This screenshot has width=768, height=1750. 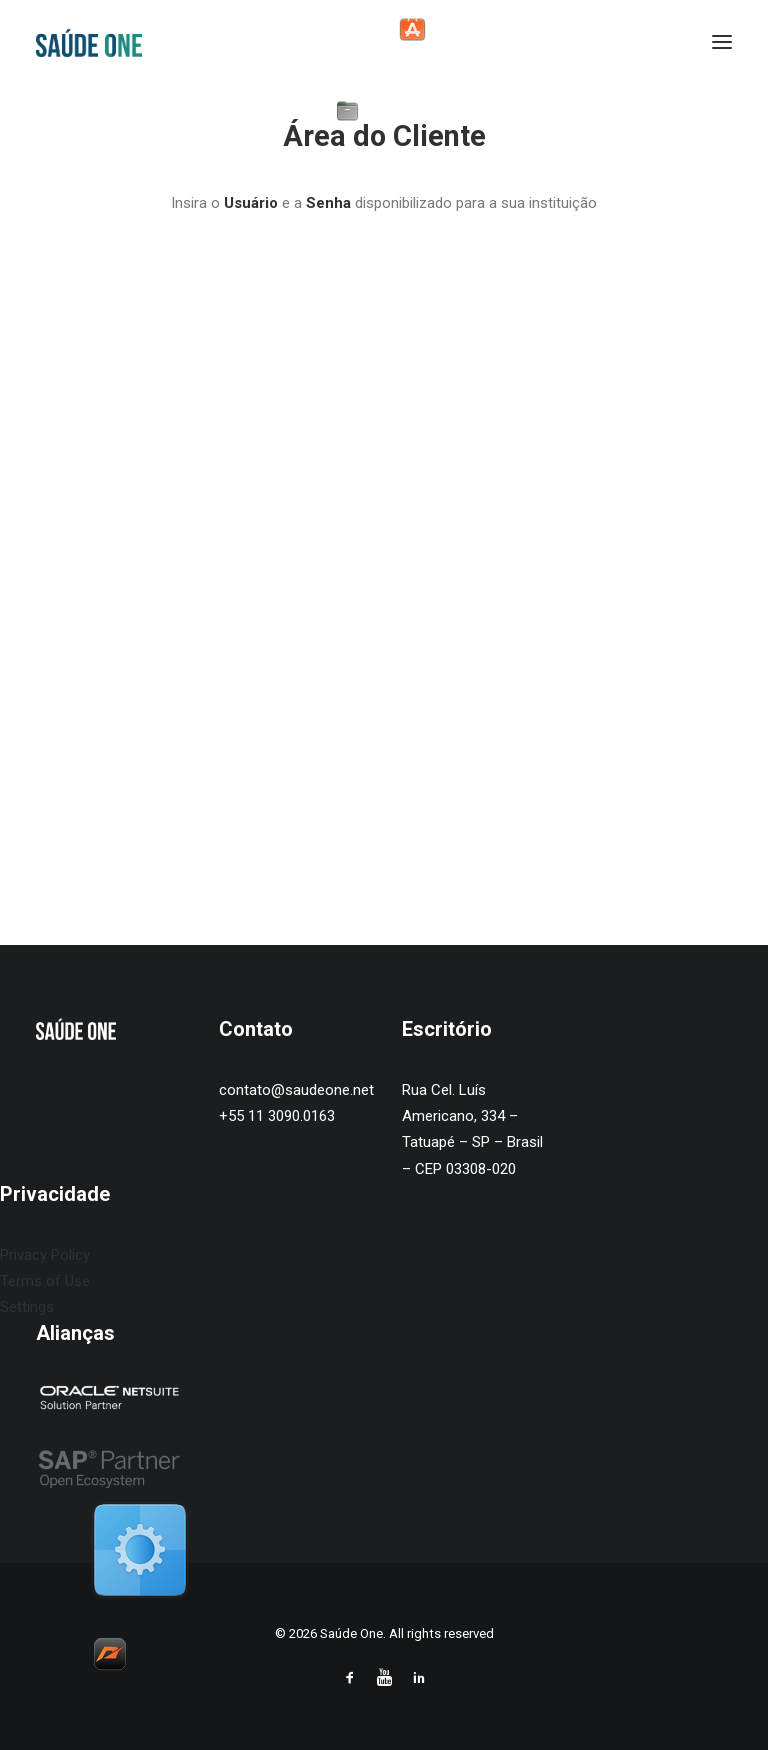 What do you see at coordinates (347, 110) in the screenshot?
I see `open file manager application` at bounding box center [347, 110].